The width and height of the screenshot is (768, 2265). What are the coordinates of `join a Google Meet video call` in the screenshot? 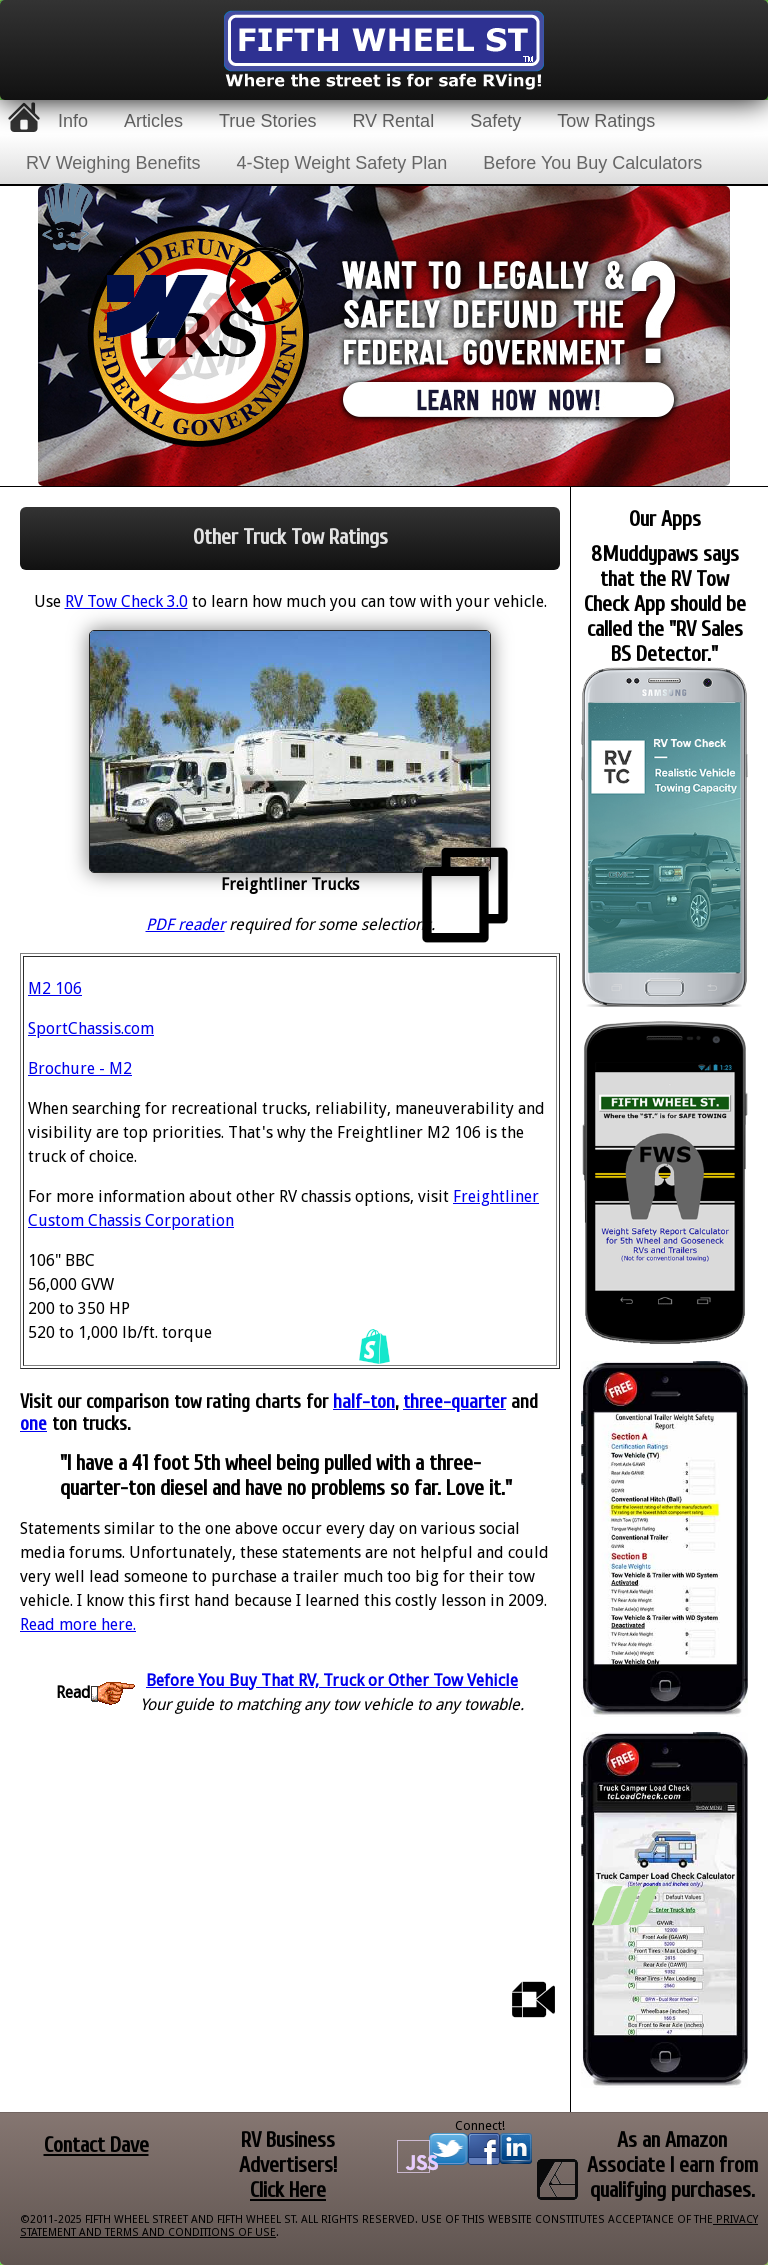 It's located at (533, 1999).